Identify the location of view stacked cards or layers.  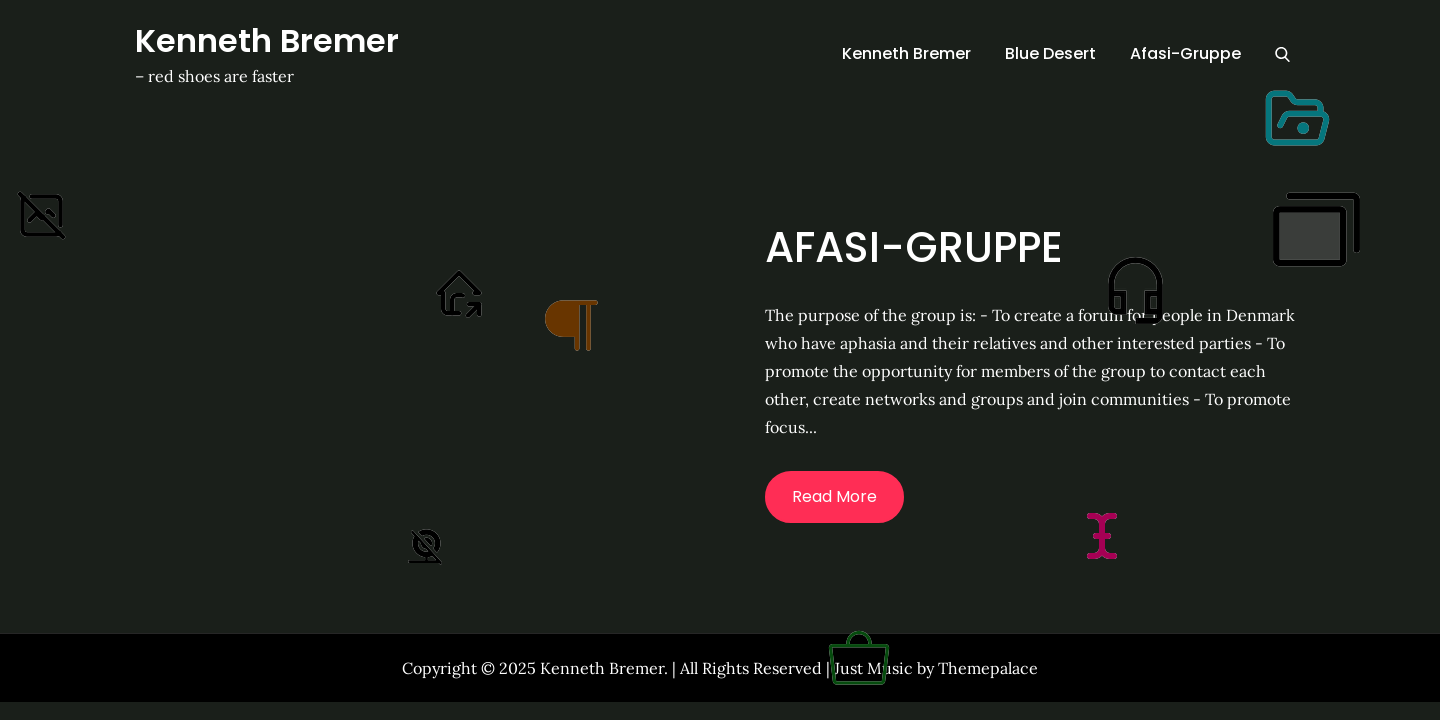
(1316, 229).